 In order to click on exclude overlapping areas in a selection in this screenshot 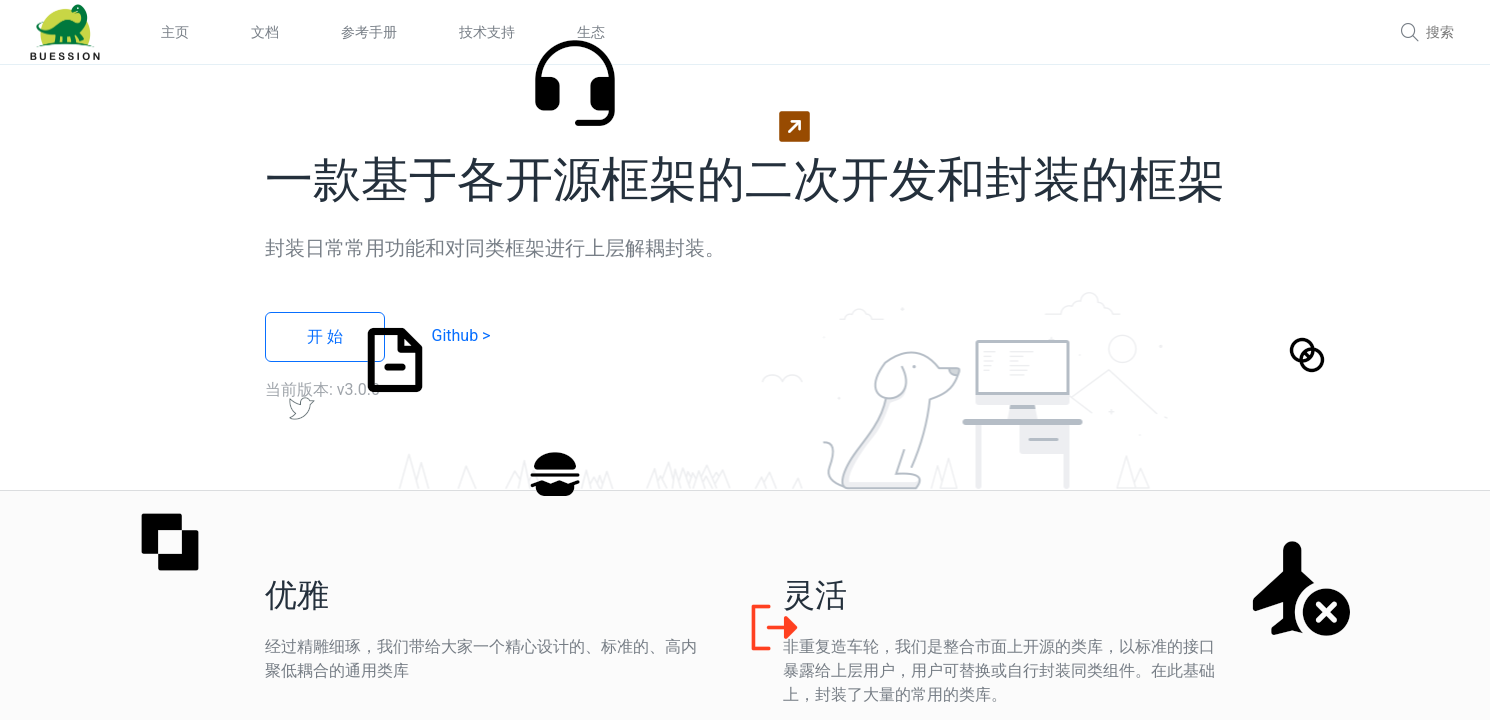, I will do `click(170, 542)`.